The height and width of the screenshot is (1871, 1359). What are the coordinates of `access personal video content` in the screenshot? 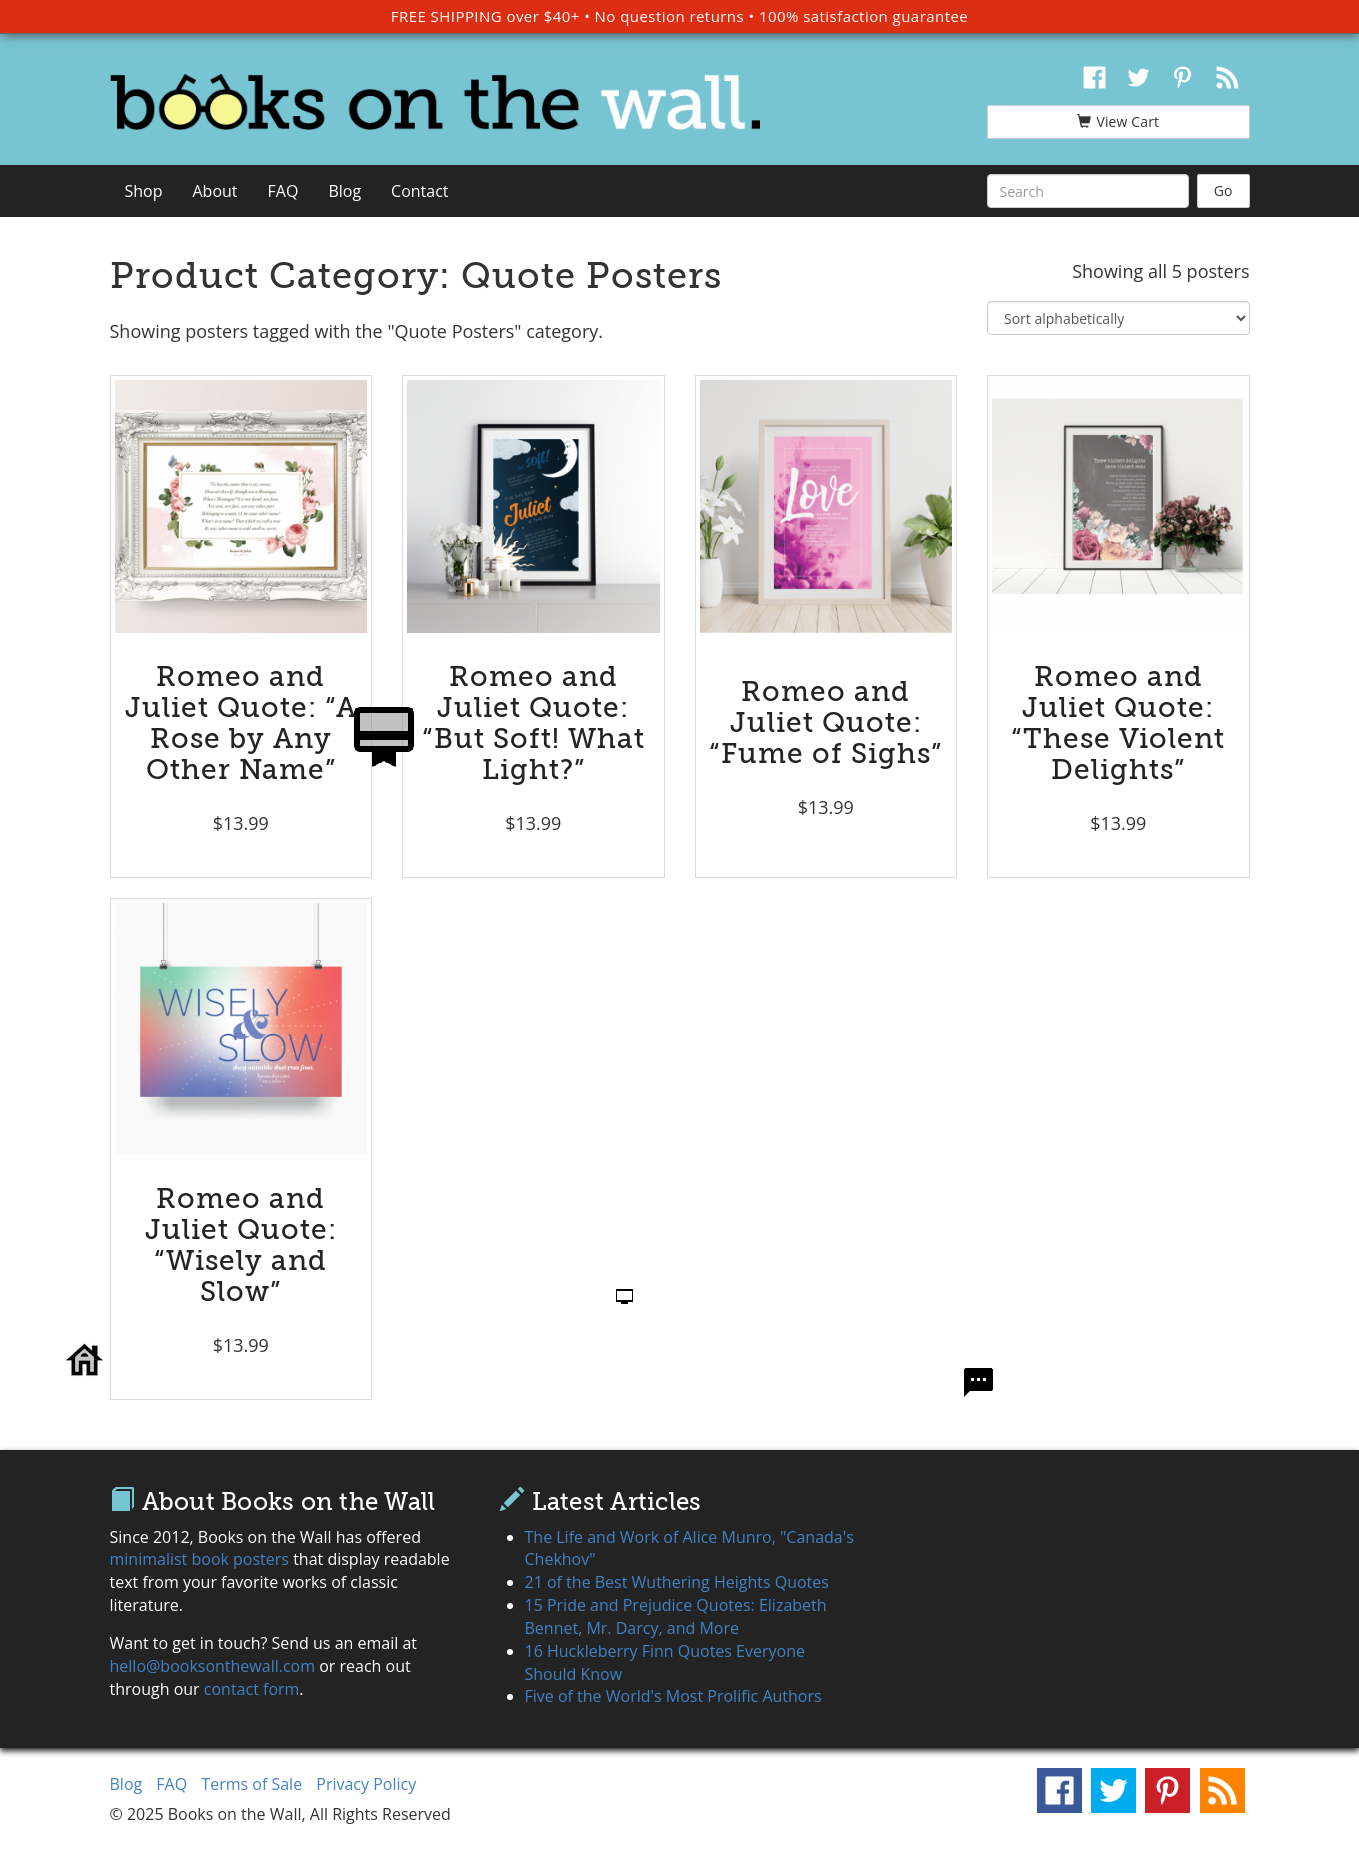 It's located at (624, 1296).